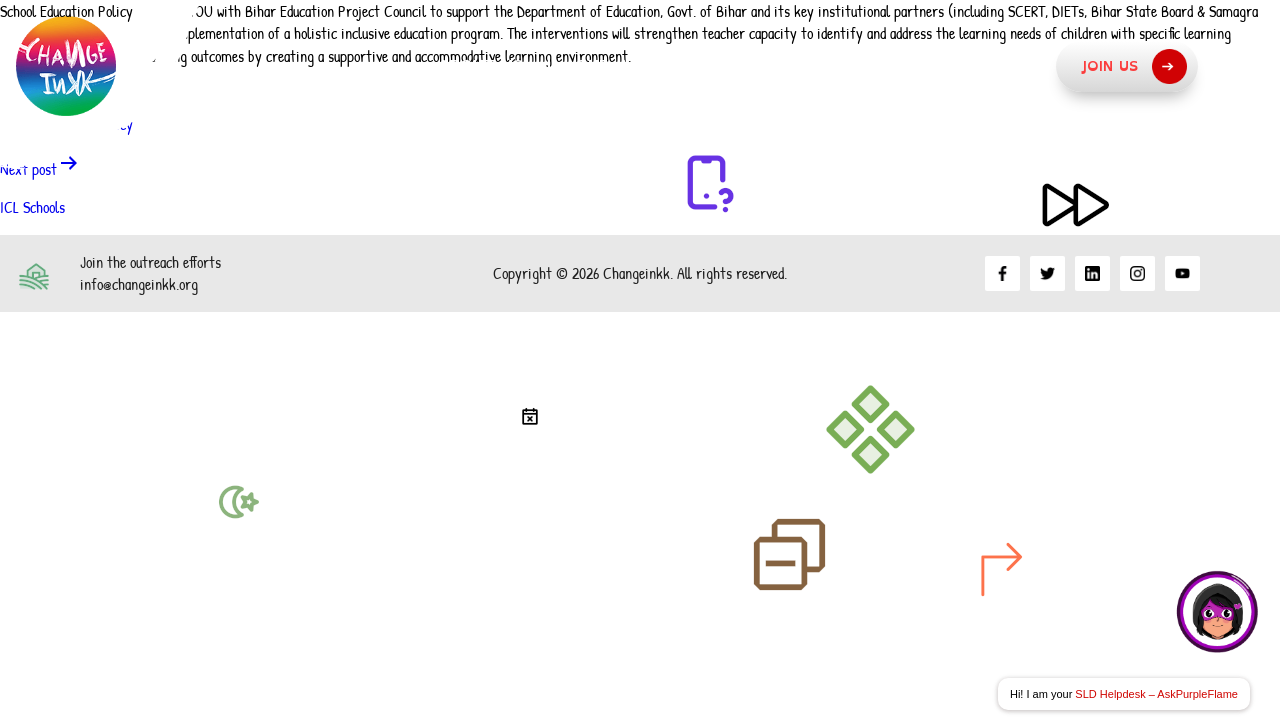 This screenshot has width=1280, height=720. What do you see at coordinates (1071, 205) in the screenshot?
I see `skip forward in media playback` at bounding box center [1071, 205].